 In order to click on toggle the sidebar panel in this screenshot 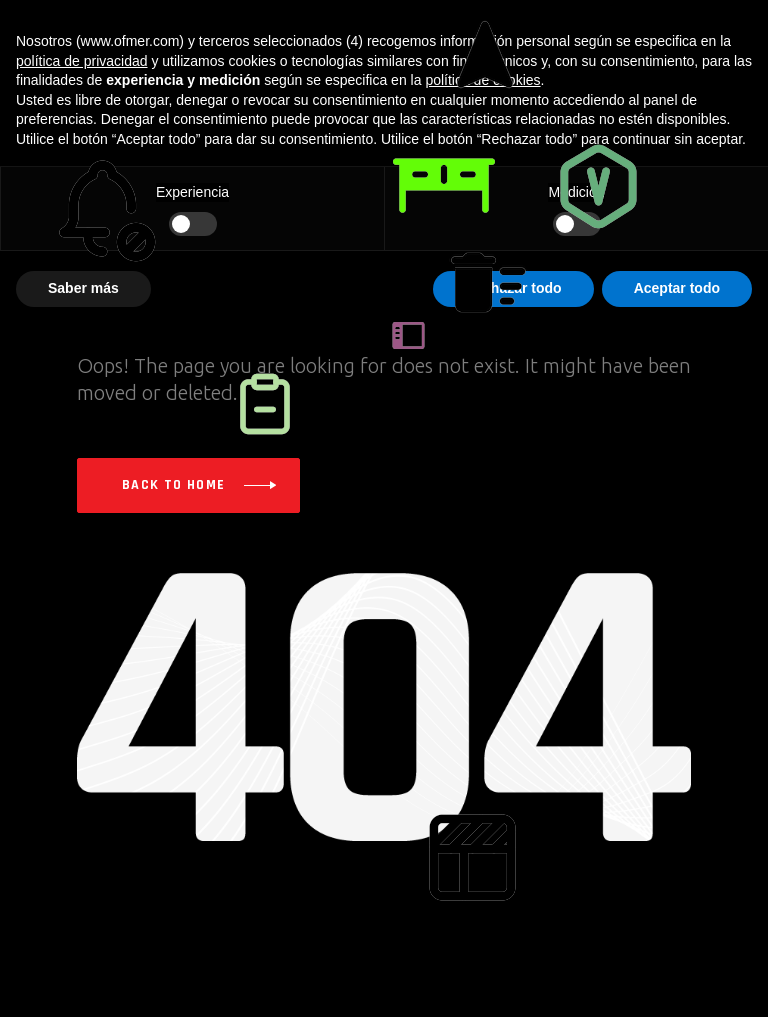, I will do `click(408, 335)`.